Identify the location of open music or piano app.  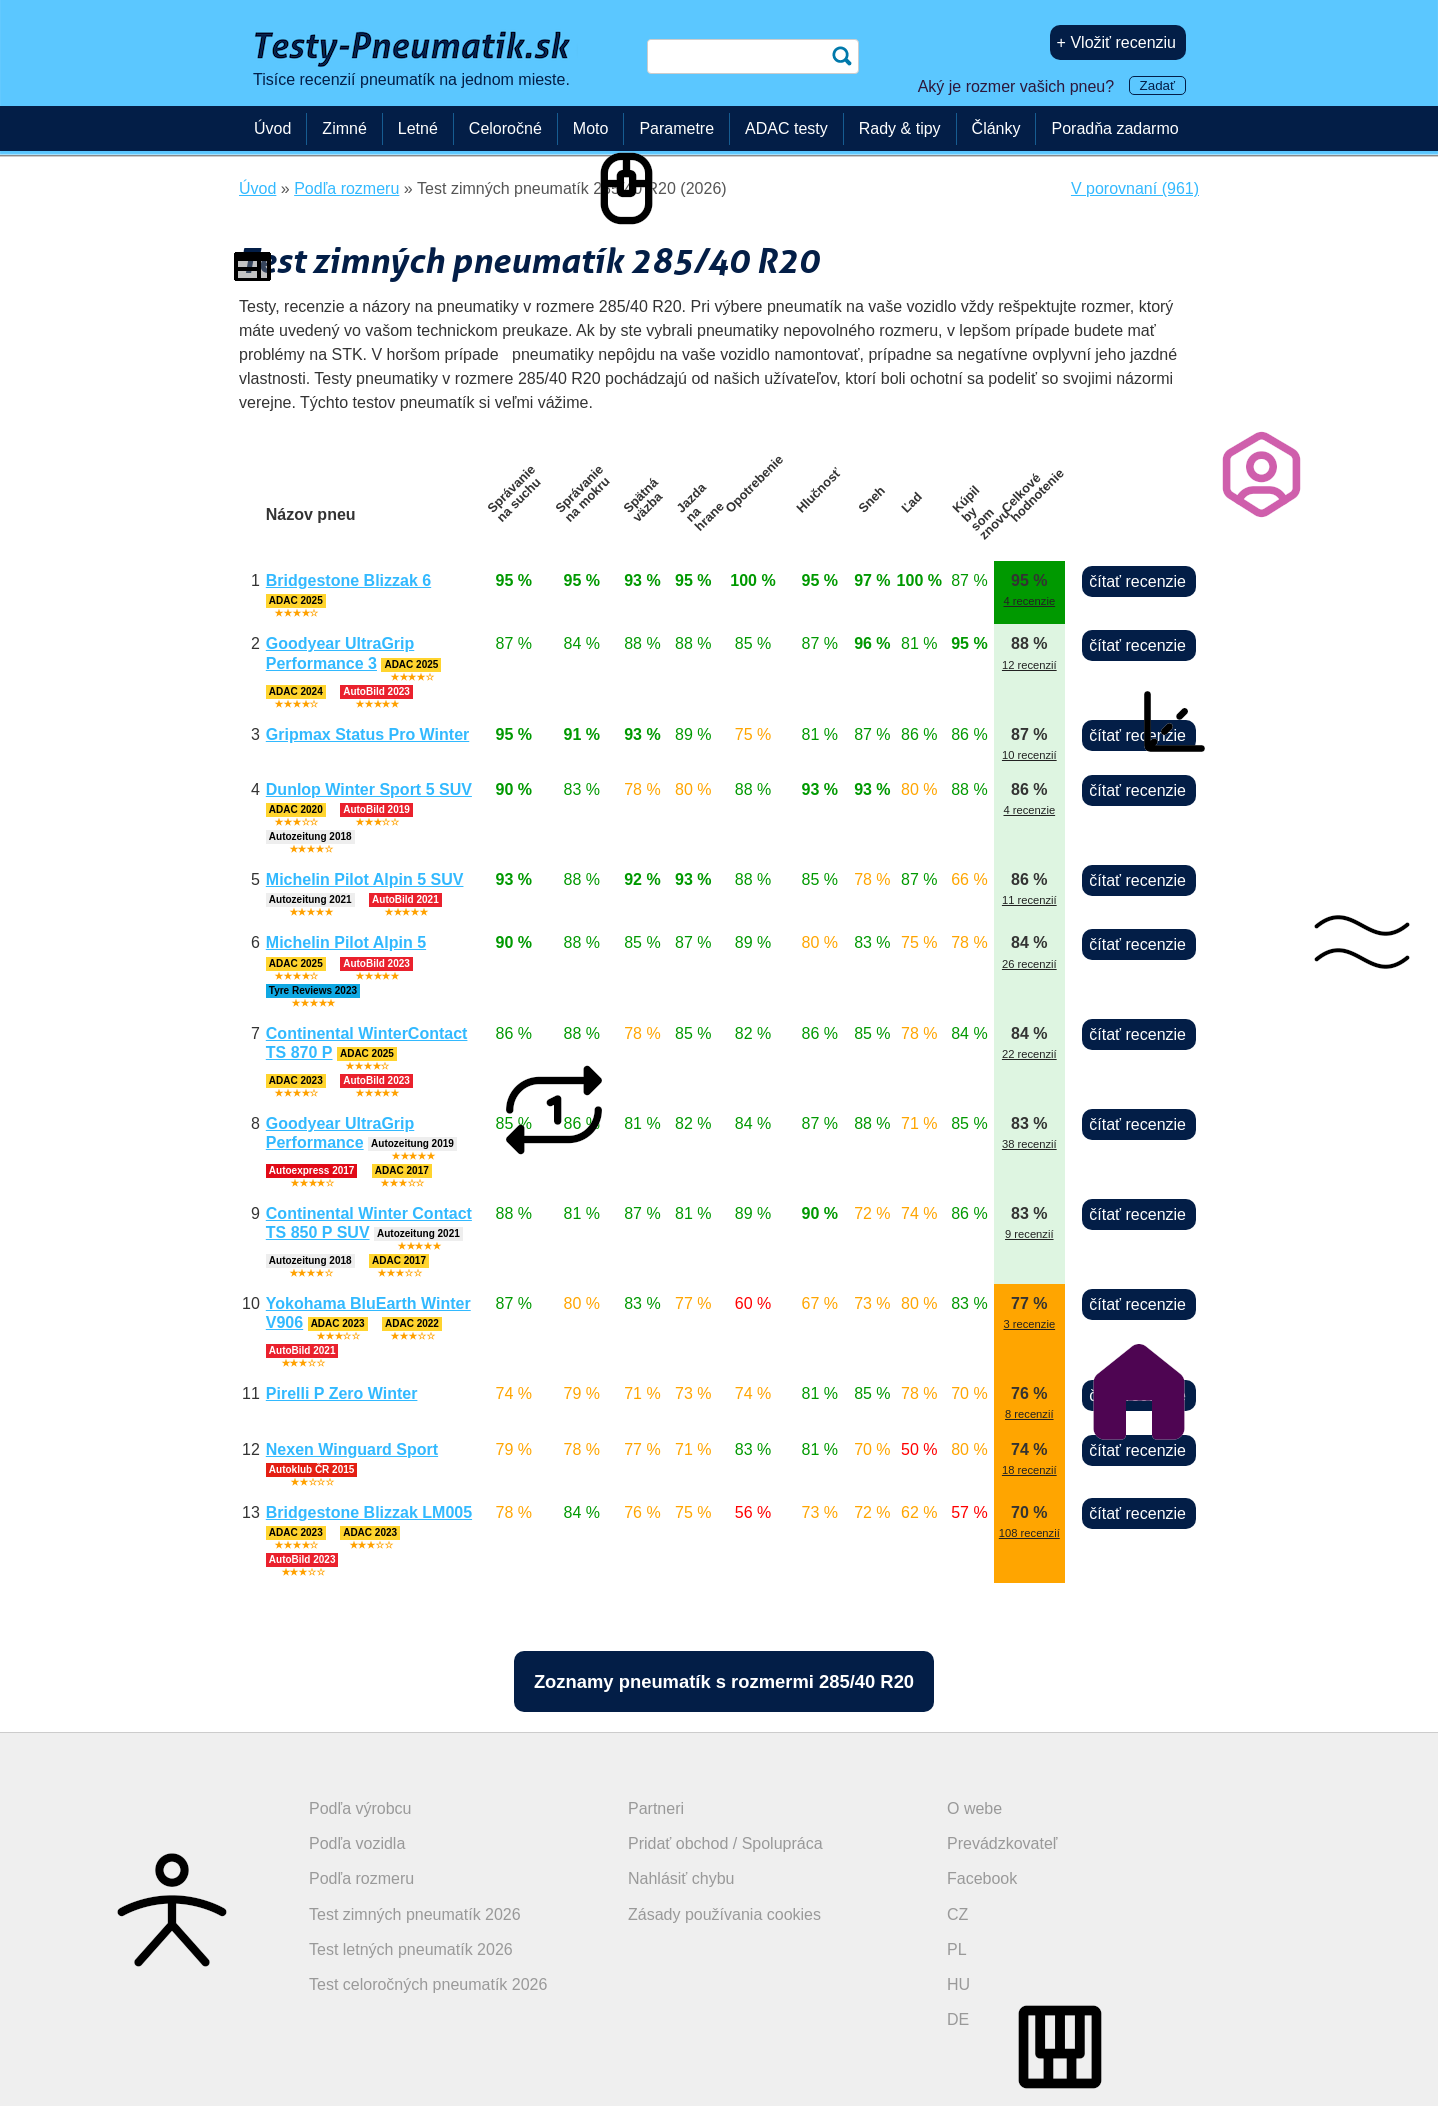
(1060, 2047).